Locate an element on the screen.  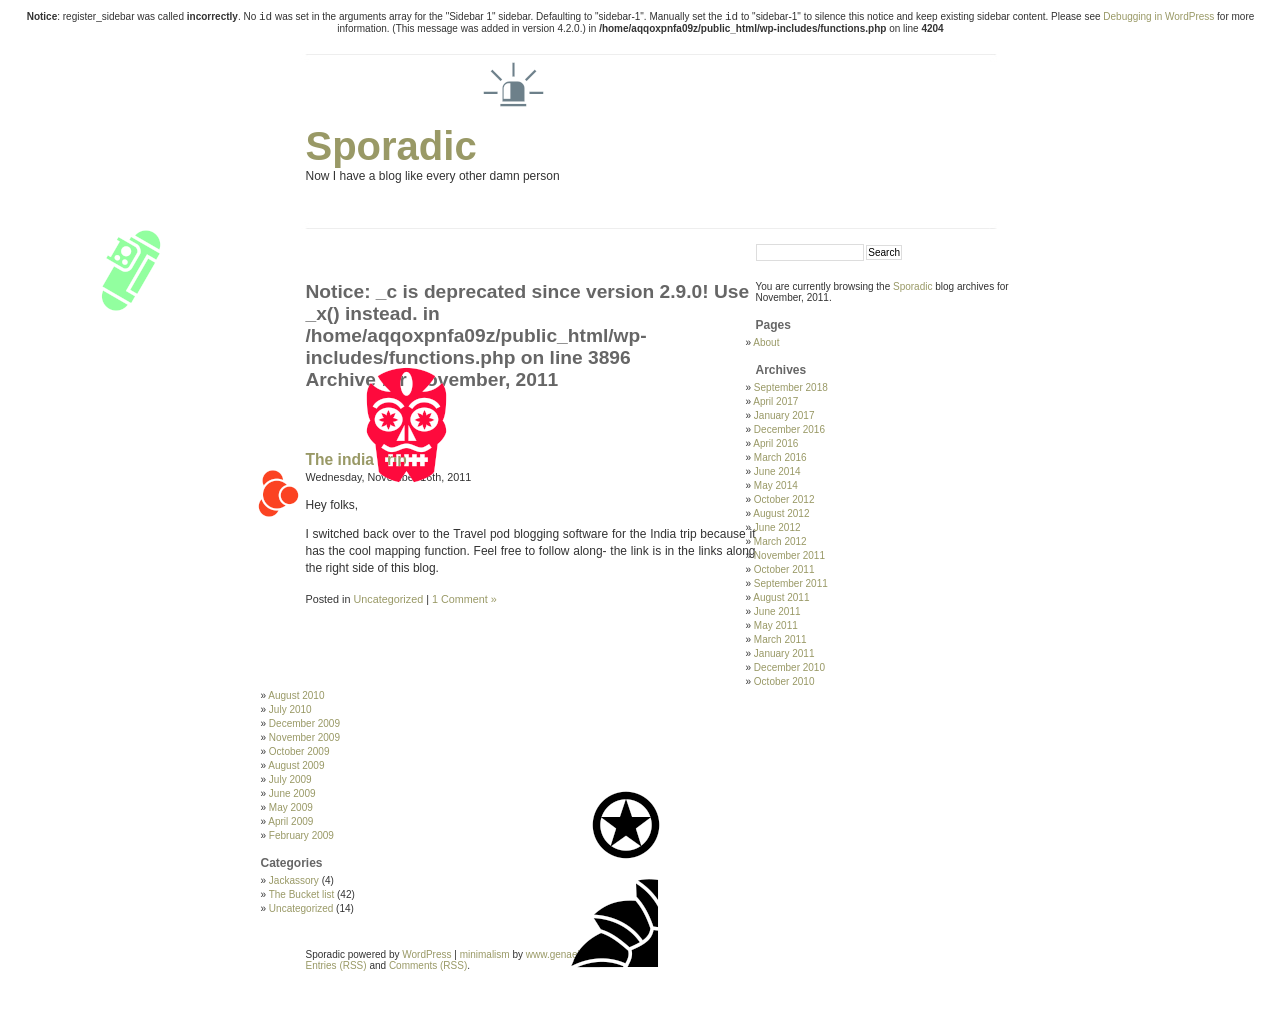
indicates an active alert or emergency notification is located at coordinates (513, 84).